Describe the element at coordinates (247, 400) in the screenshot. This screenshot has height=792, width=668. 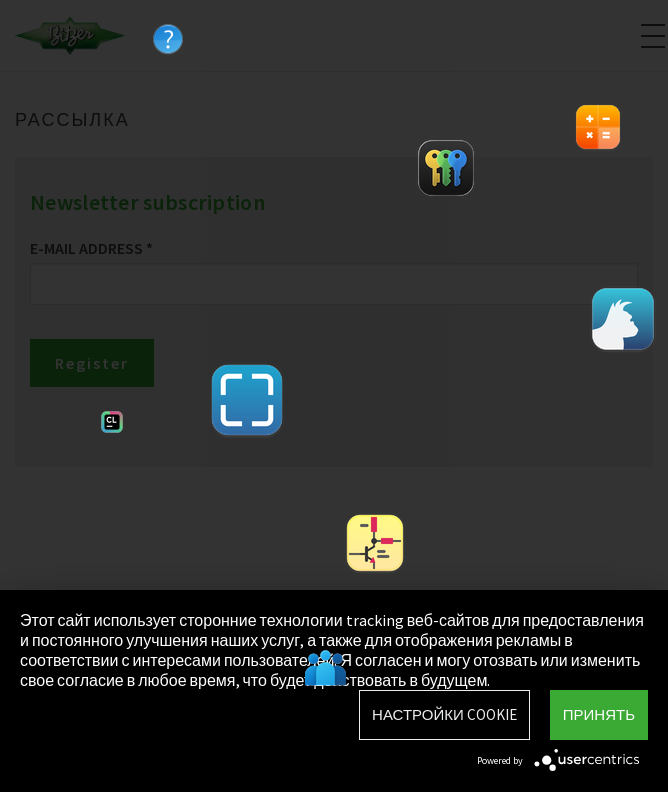
I see `configure hot corners settings` at that location.